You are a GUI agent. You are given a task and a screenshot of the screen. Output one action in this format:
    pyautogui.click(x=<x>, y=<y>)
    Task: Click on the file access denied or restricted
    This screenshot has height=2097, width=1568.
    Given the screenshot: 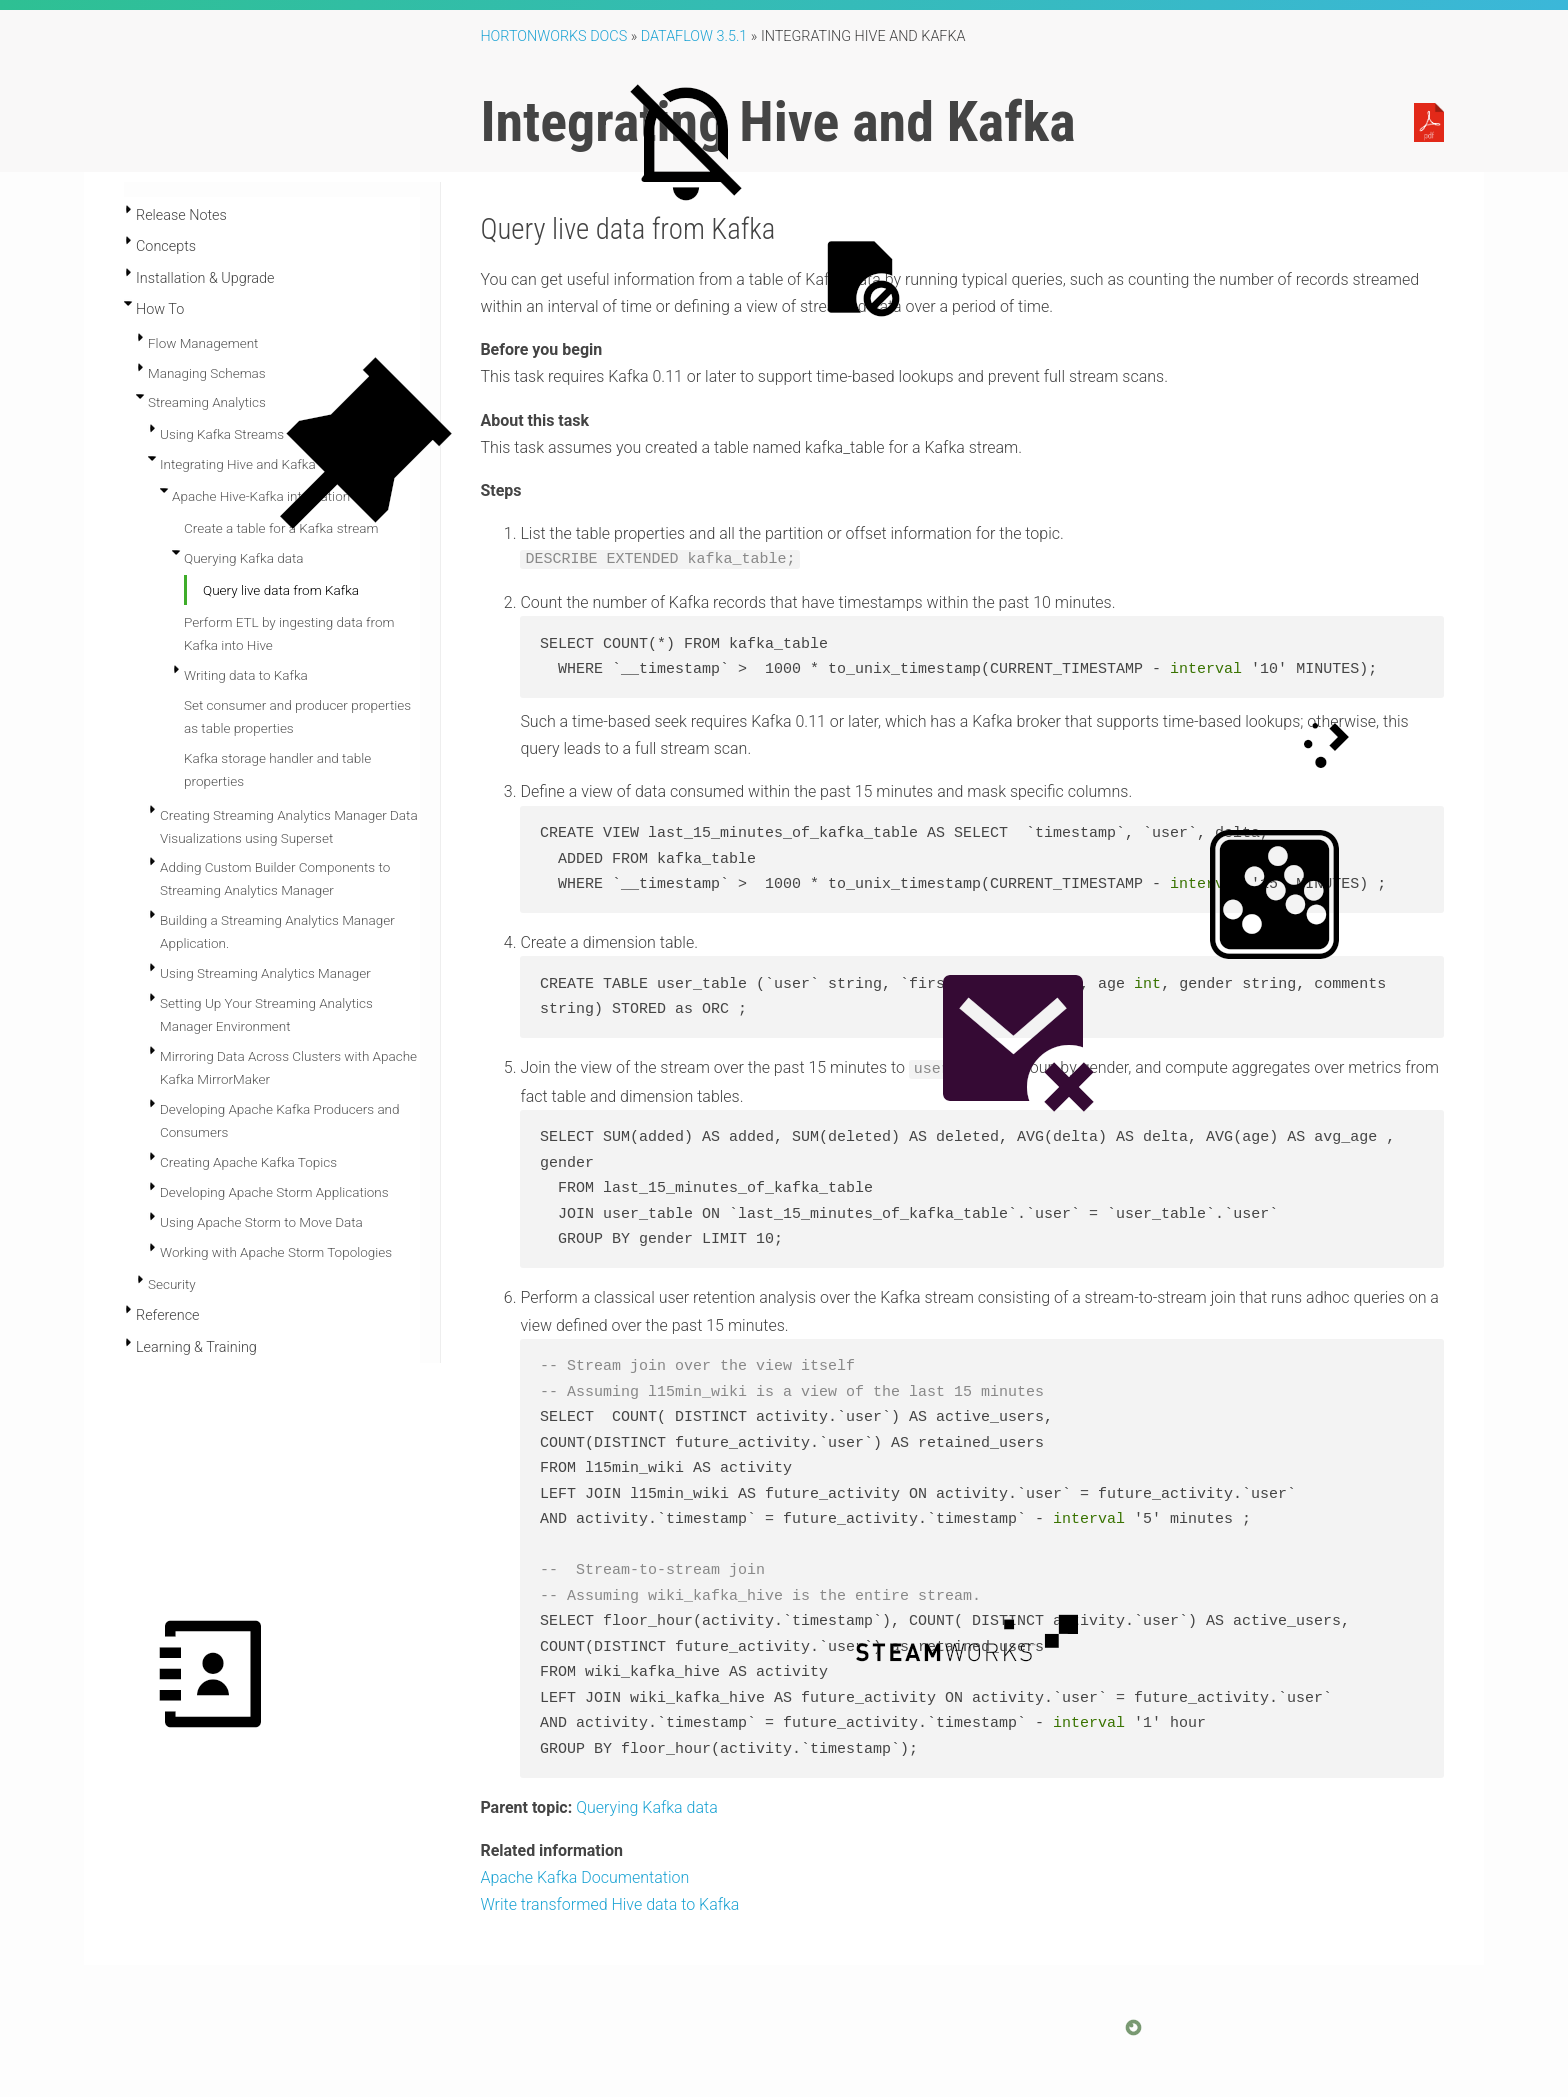 What is the action you would take?
    pyautogui.click(x=860, y=277)
    